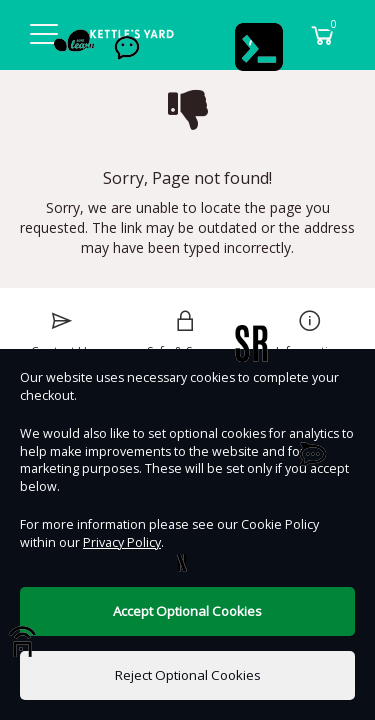 Image resolution: width=375 pixels, height=720 pixels. Describe the element at coordinates (313, 454) in the screenshot. I see `open Rocket.Chat application` at that location.